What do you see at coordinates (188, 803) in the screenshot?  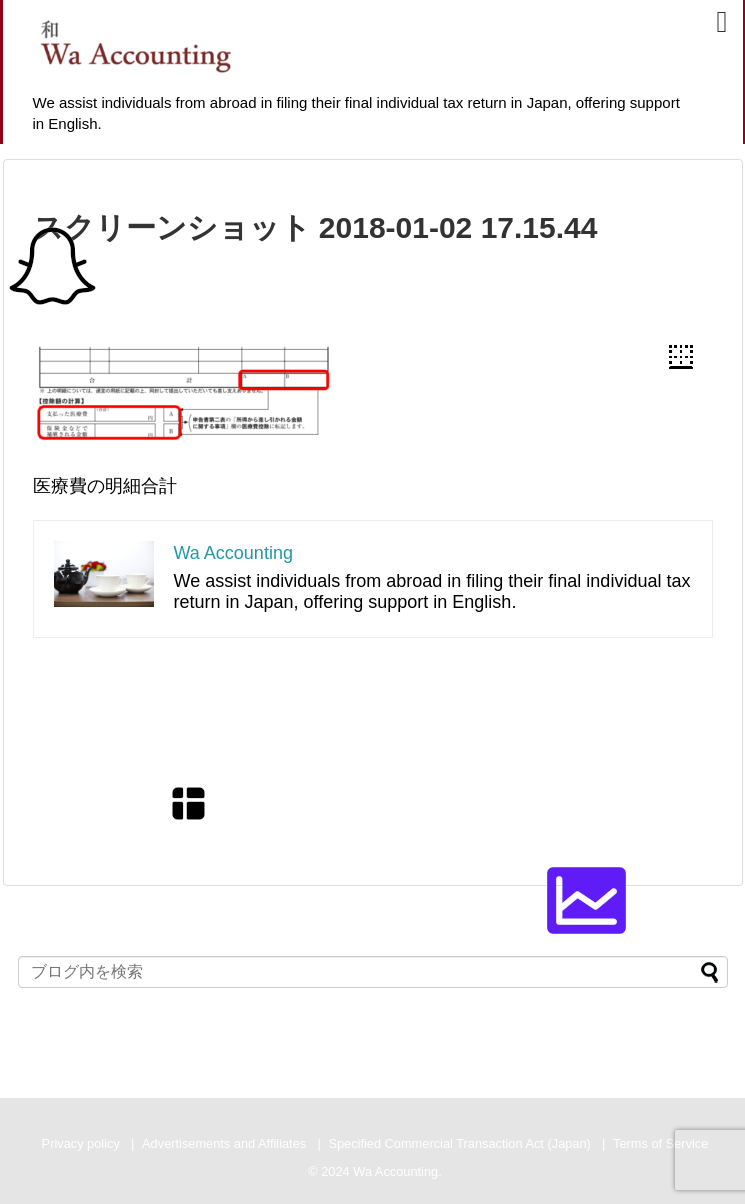 I see `view data in table format` at bounding box center [188, 803].